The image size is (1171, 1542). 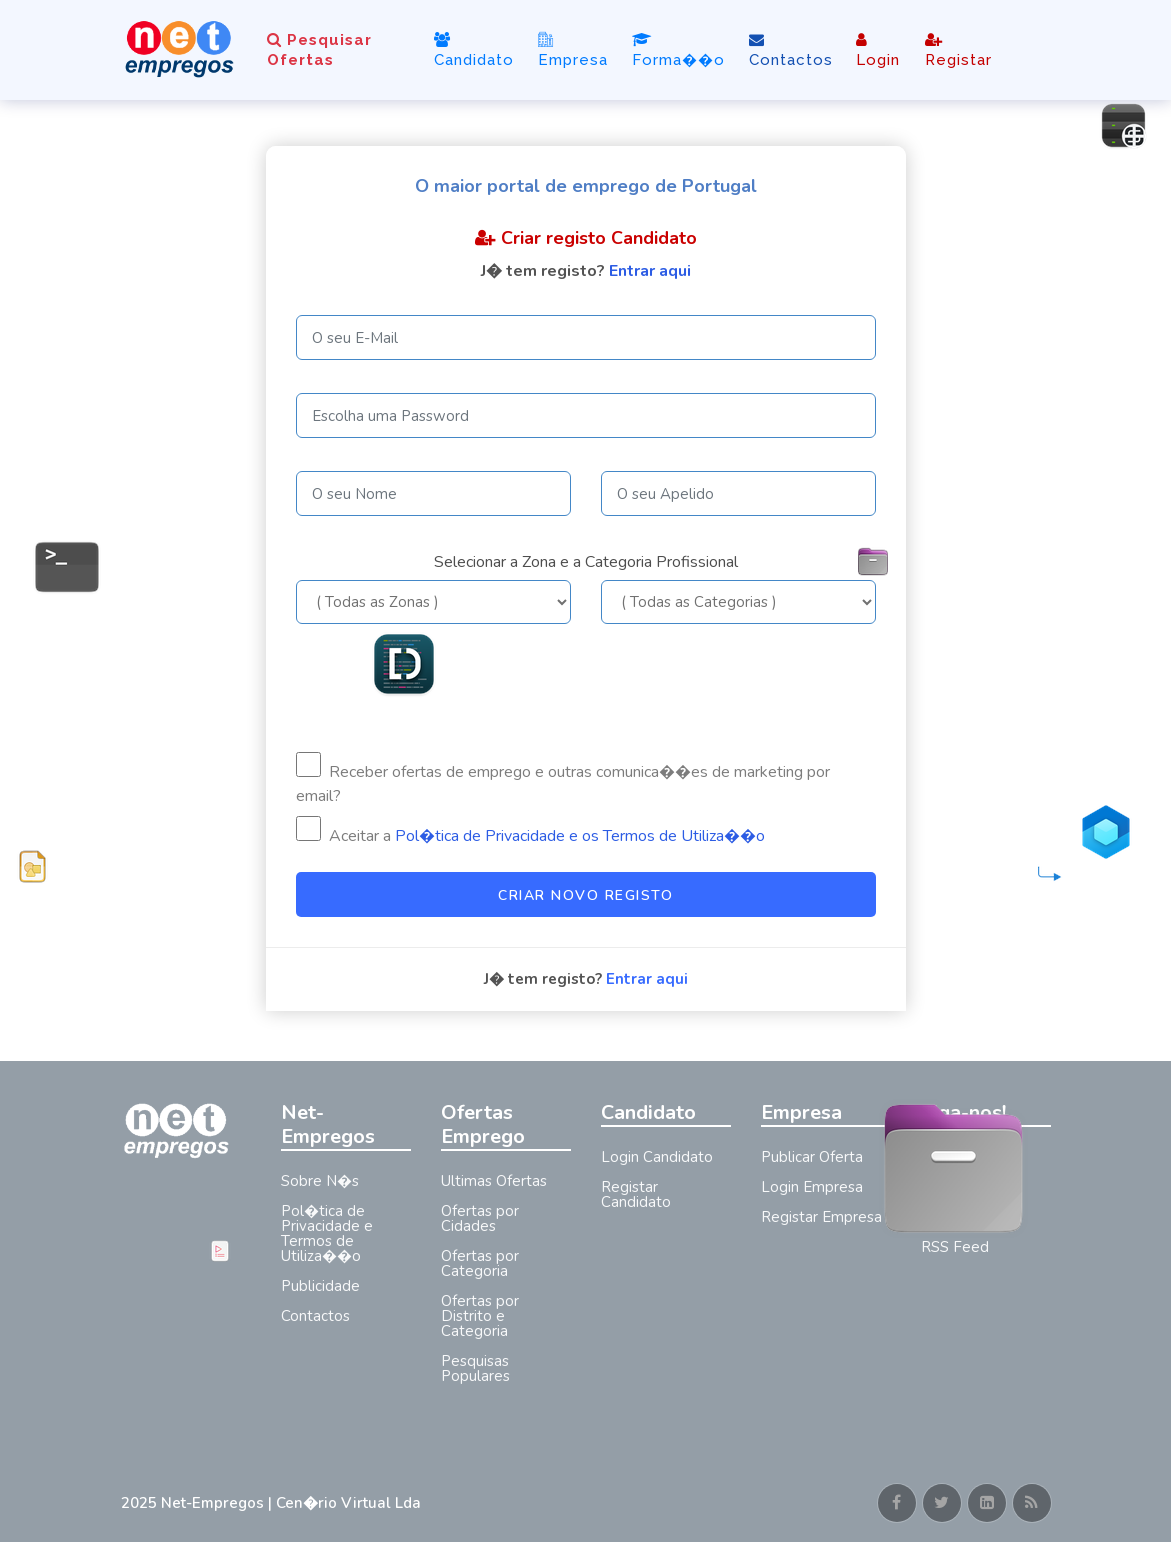 What do you see at coordinates (67, 567) in the screenshot?
I see `open the terminal application` at bounding box center [67, 567].